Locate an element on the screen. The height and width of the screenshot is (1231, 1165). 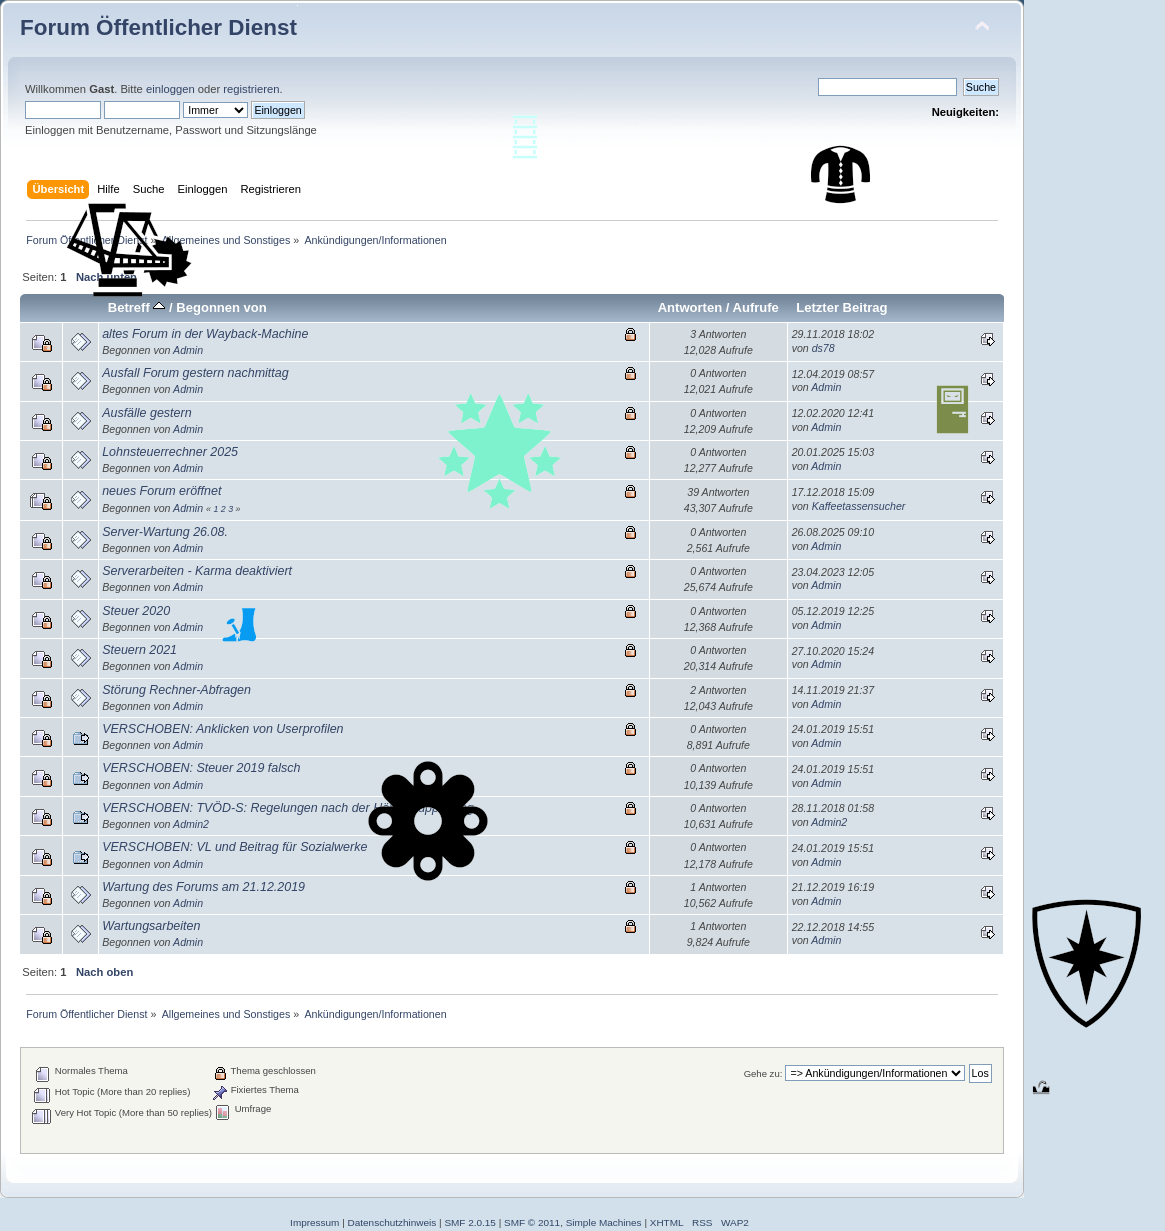
activate shield or defense mode is located at coordinates (1086, 964).